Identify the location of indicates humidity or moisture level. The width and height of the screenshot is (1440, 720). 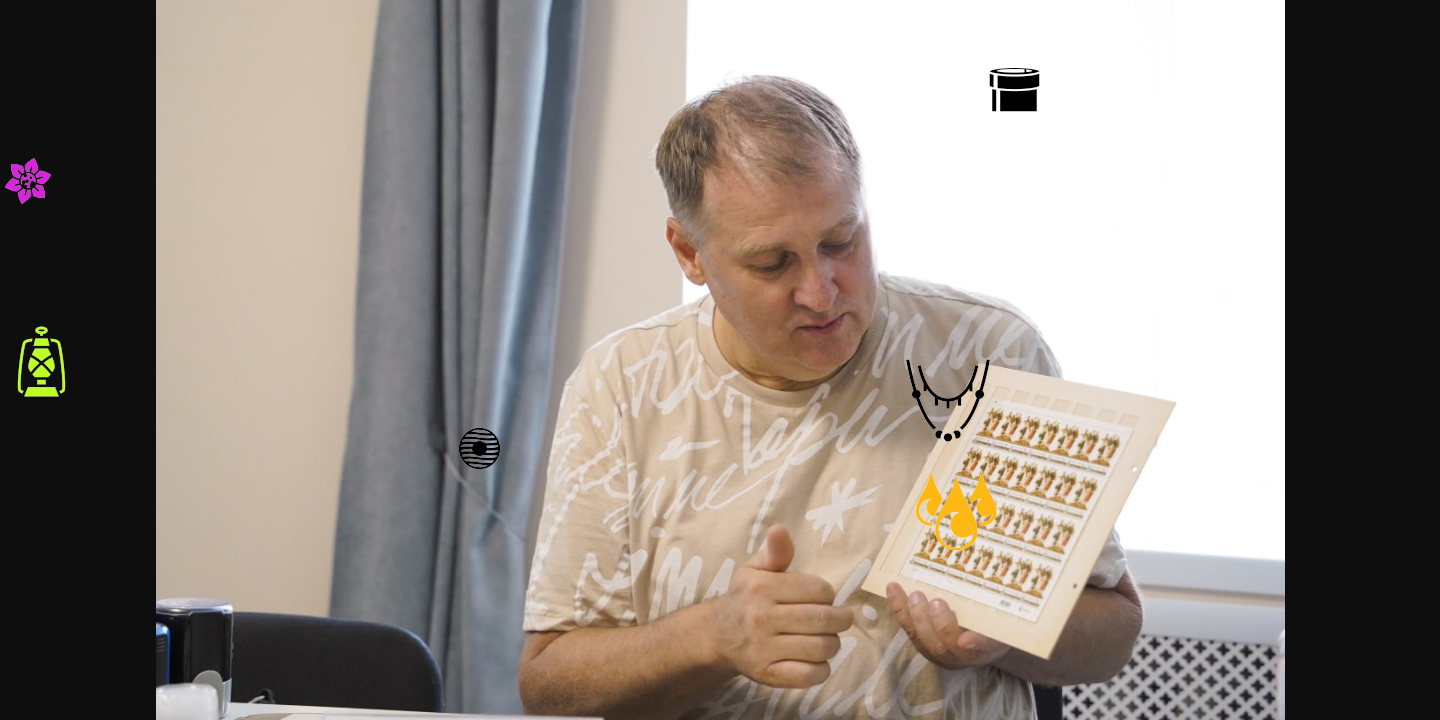
(956, 510).